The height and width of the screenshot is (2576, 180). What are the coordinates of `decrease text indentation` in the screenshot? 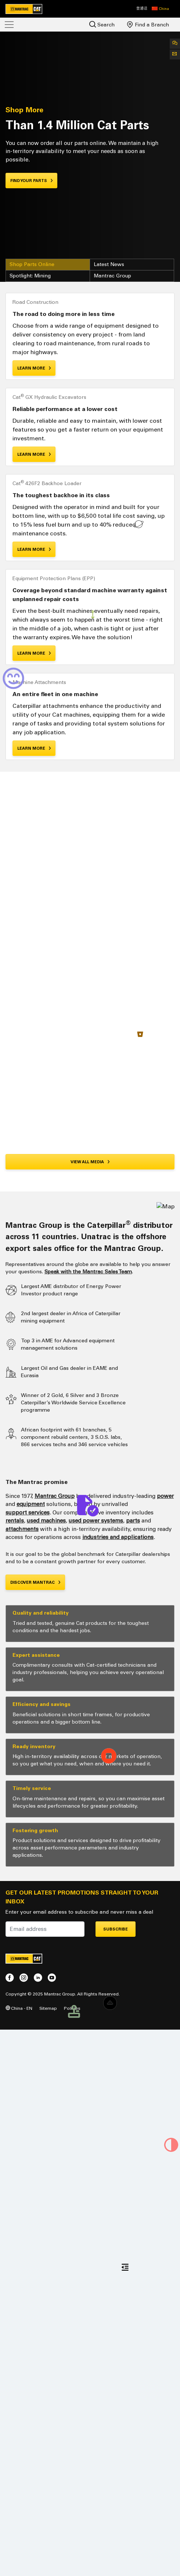 It's located at (125, 2267).